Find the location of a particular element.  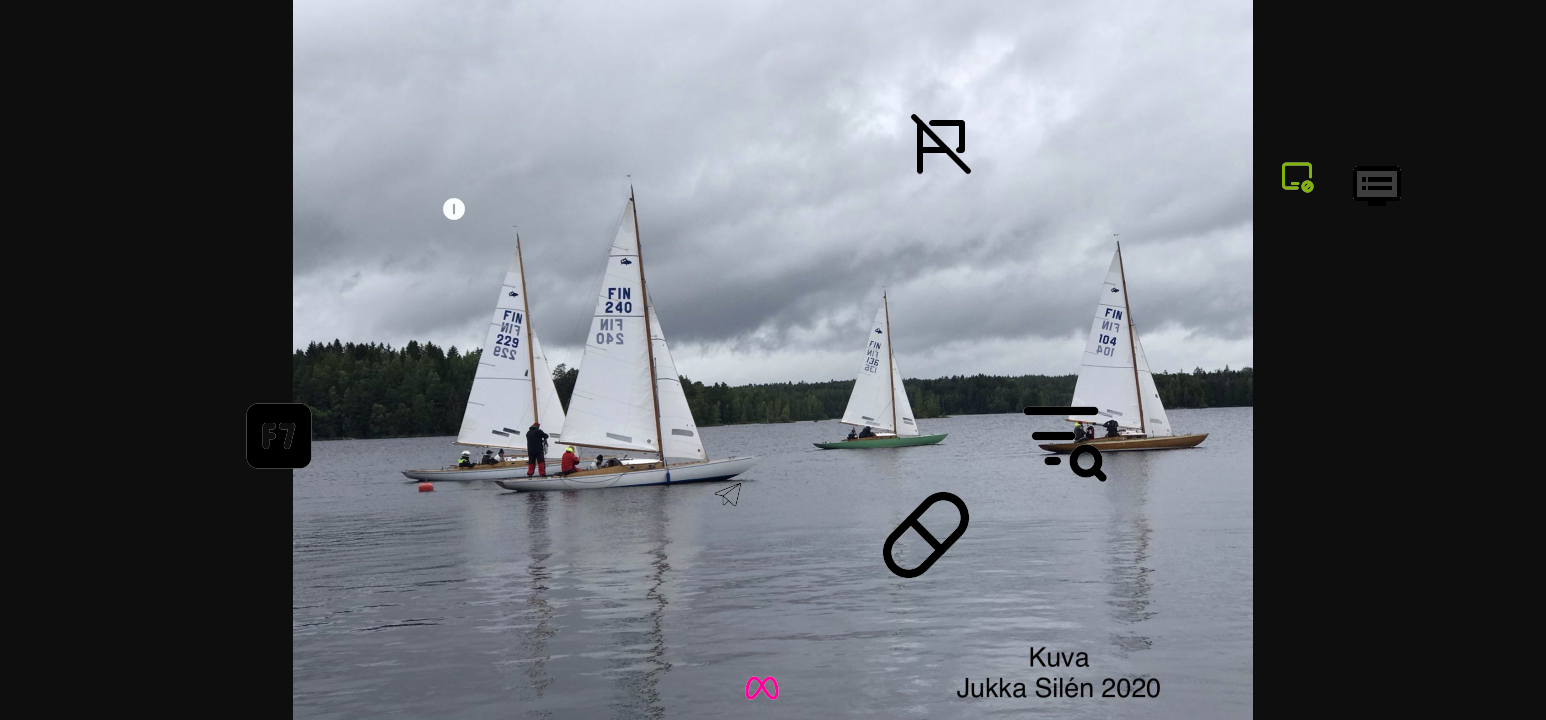

disconnect or remove iPad from horizontal display is located at coordinates (1297, 176).